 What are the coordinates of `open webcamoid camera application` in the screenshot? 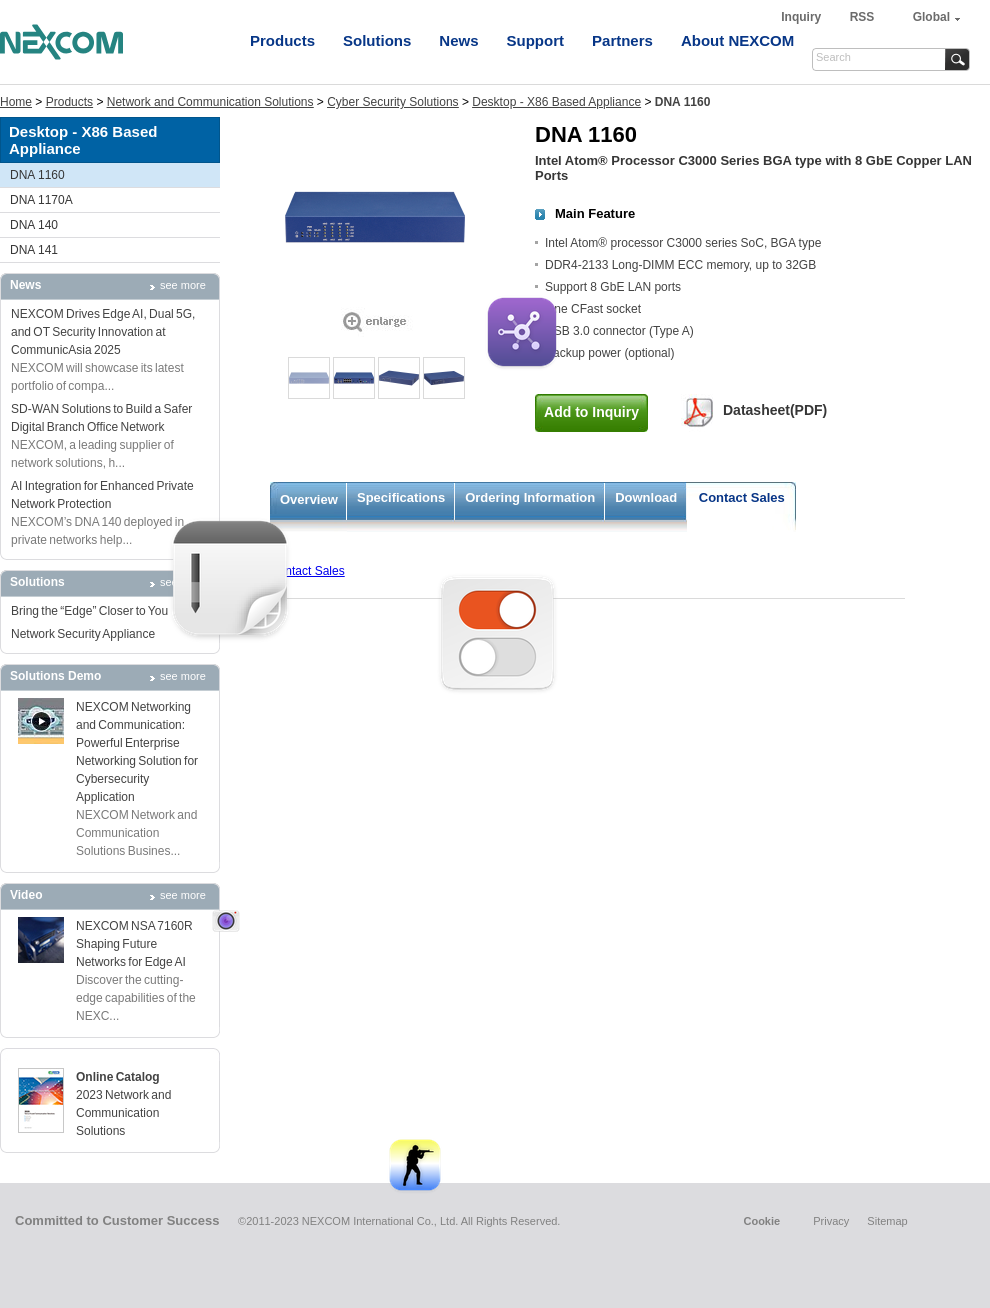 It's located at (226, 921).